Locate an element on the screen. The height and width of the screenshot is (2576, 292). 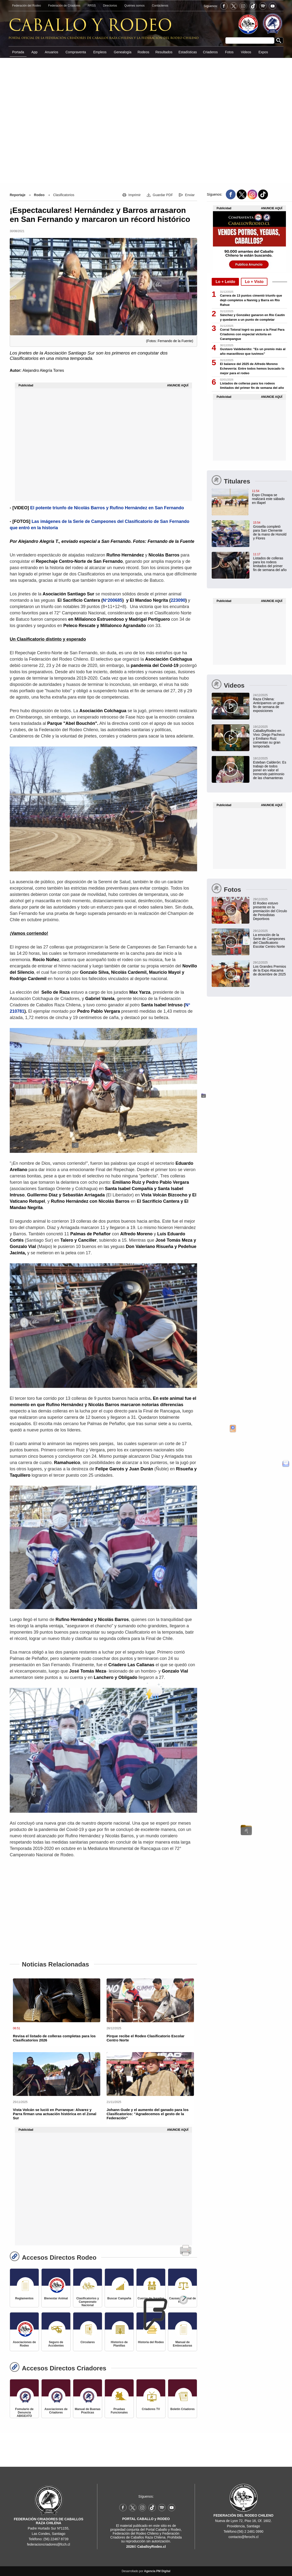
downloading a software package is located at coordinates (233, 1429).